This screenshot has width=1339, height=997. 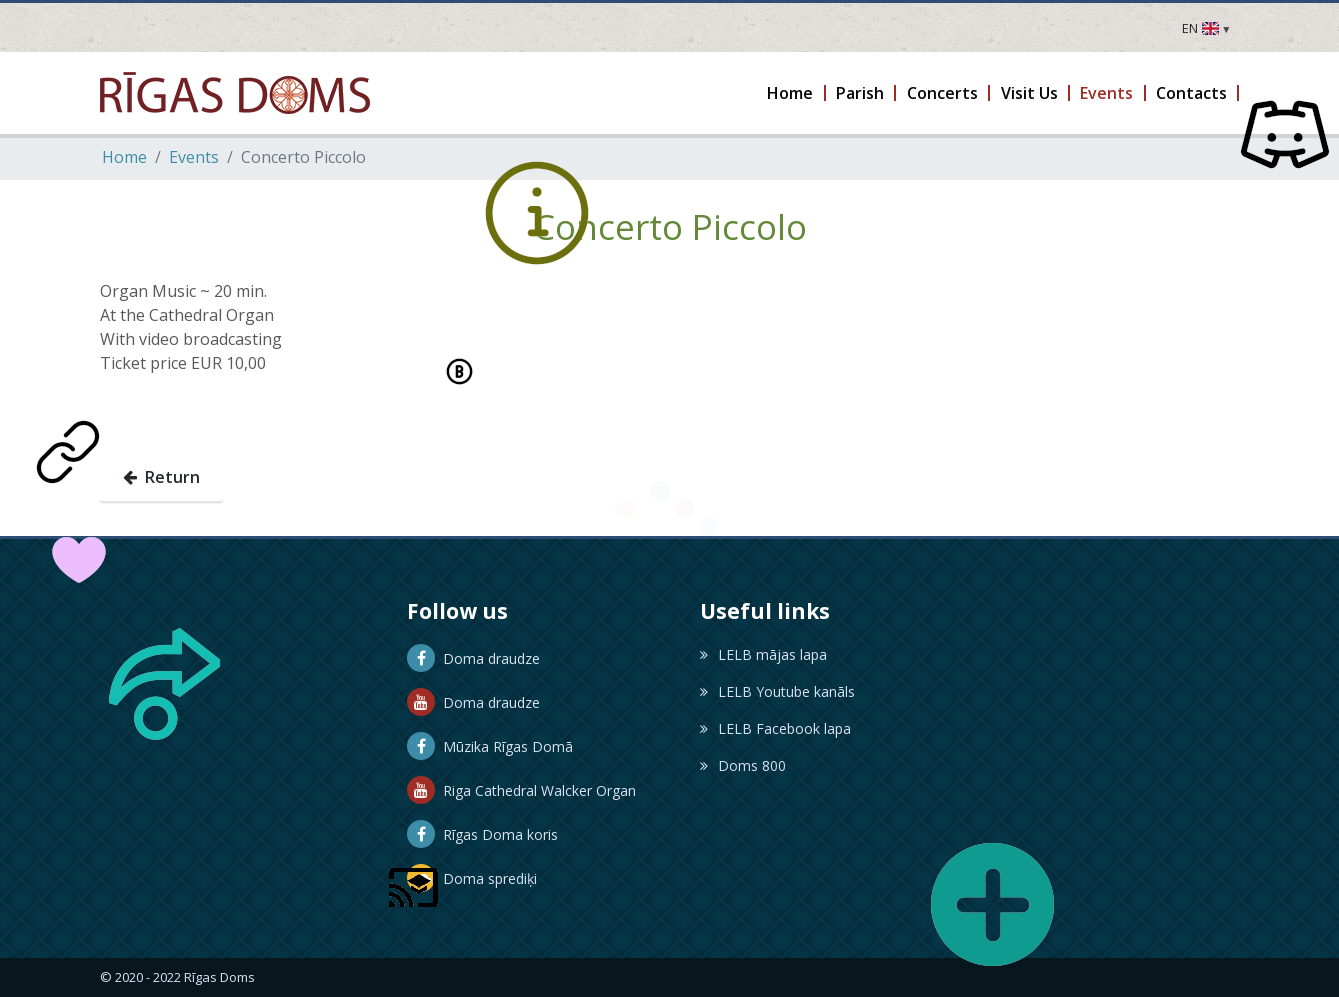 What do you see at coordinates (459, 371) in the screenshot?
I see `indicates item or option labeled "B"` at bounding box center [459, 371].